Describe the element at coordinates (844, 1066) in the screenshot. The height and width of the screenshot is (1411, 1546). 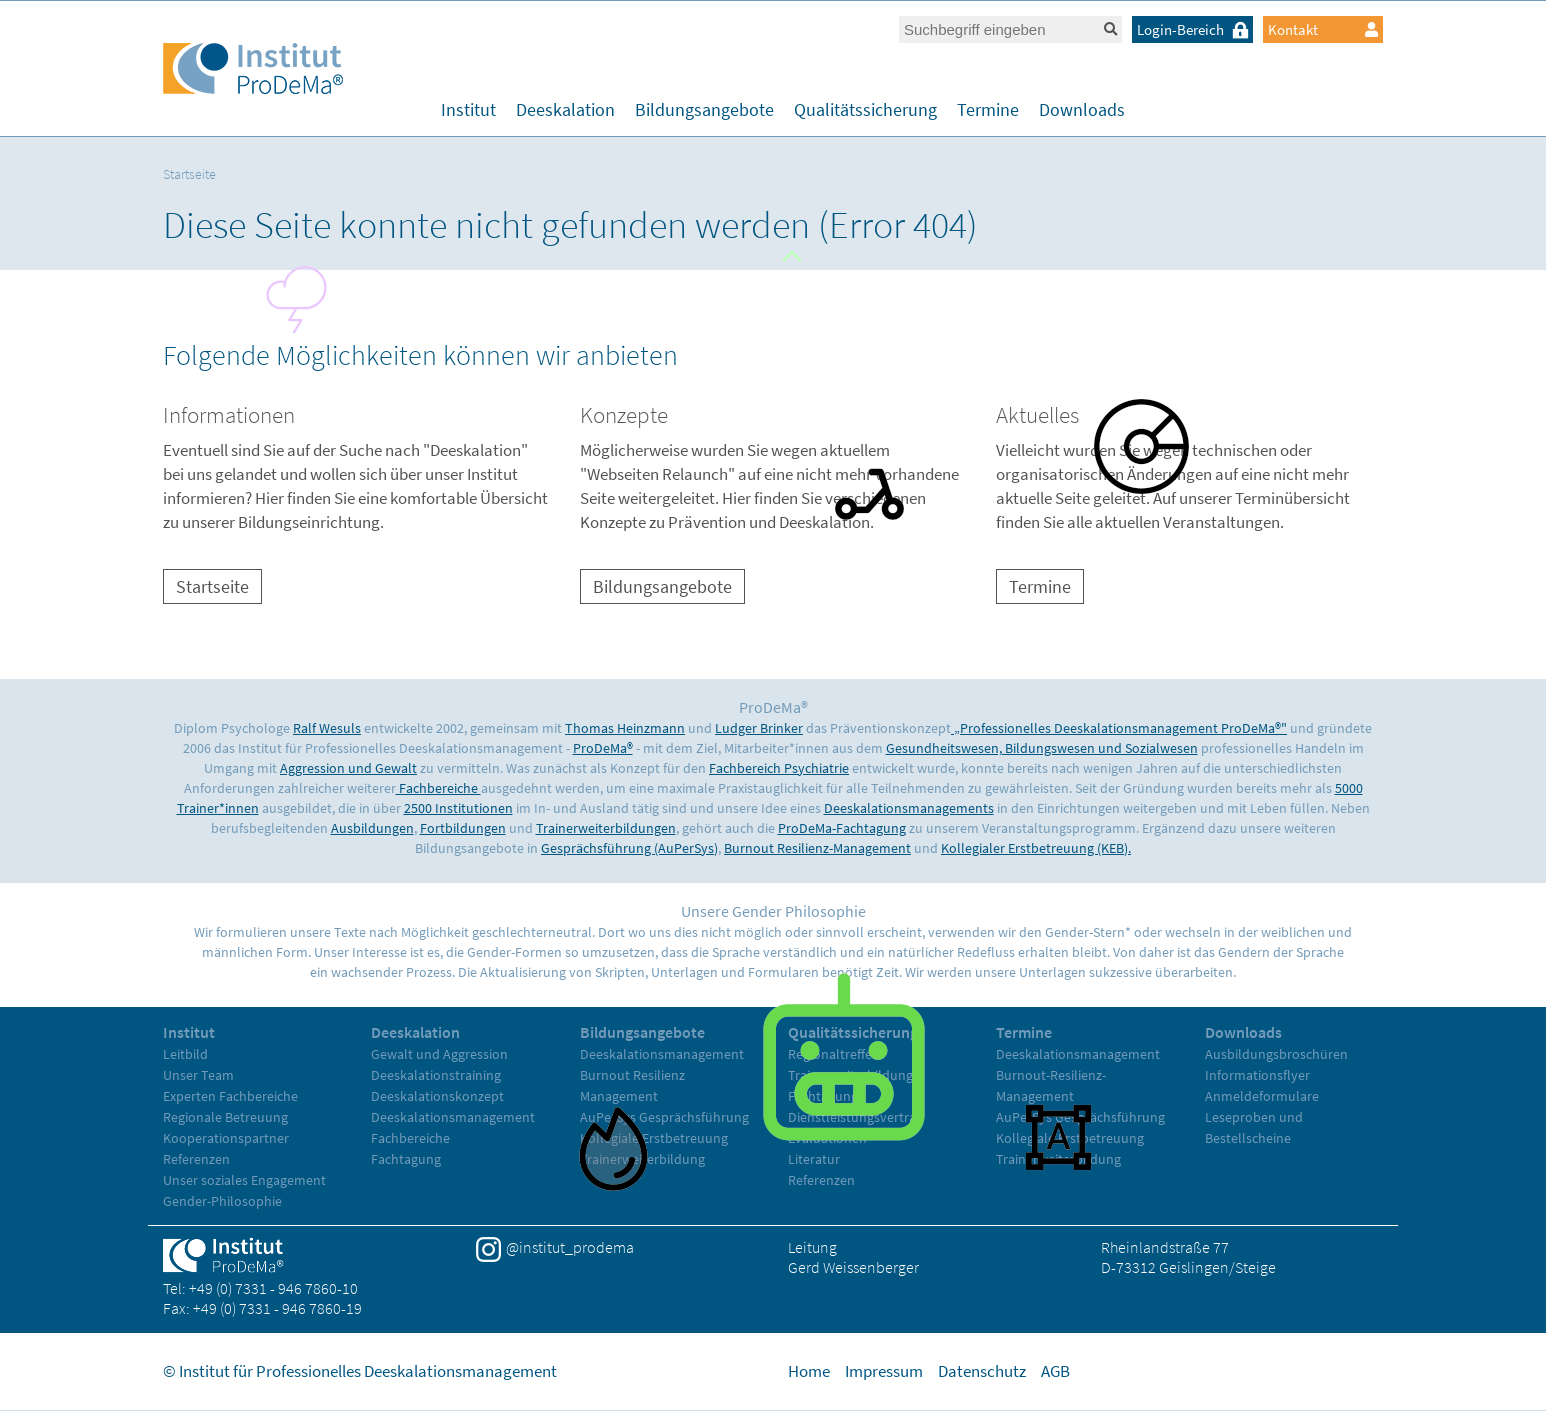
I see `access AI assistant or chatbot` at that location.